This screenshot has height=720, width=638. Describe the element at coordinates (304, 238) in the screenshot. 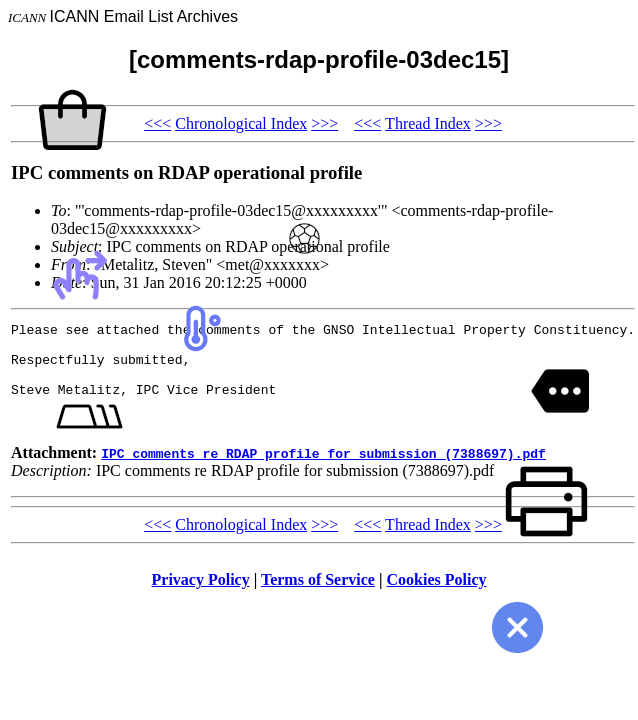

I see `view soccer or football-related content` at that location.